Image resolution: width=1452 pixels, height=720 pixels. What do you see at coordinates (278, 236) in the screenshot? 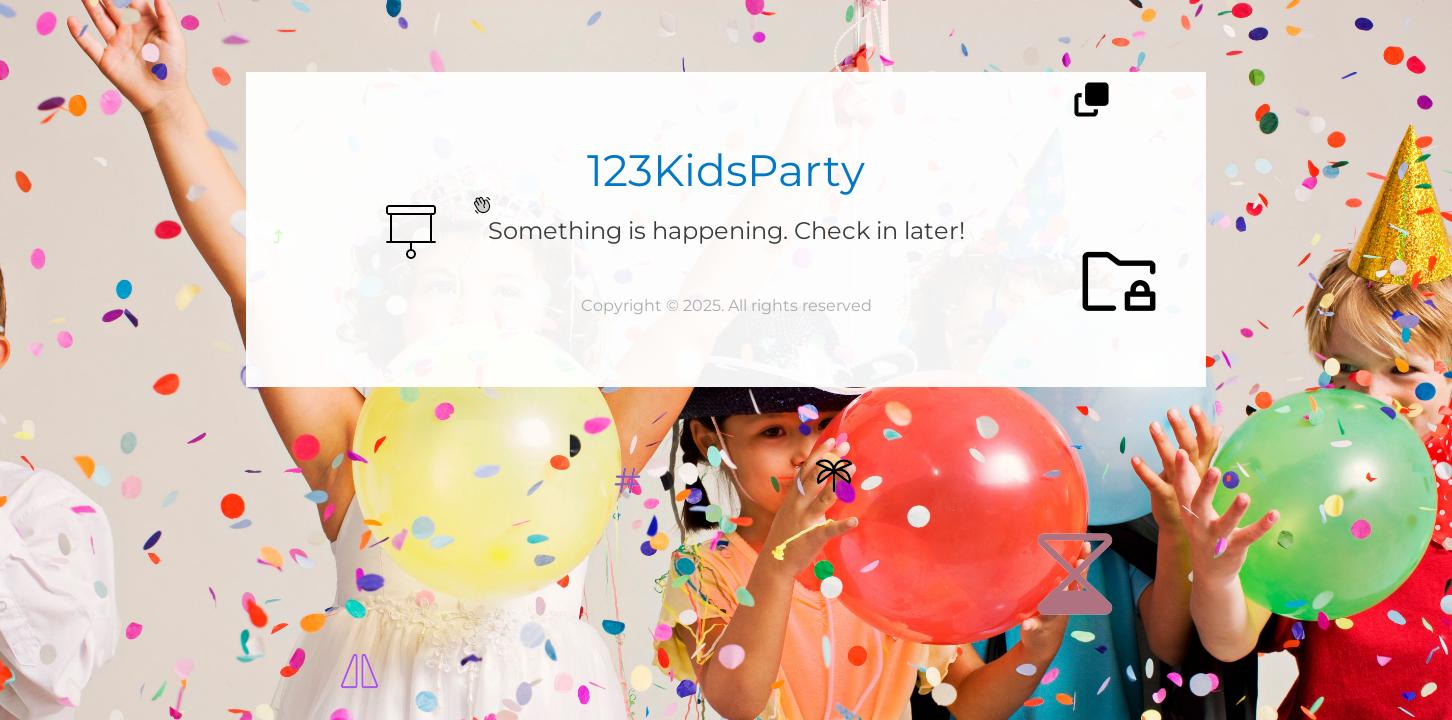
I see `reply to a message or comment` at bounding box center [278, 236].